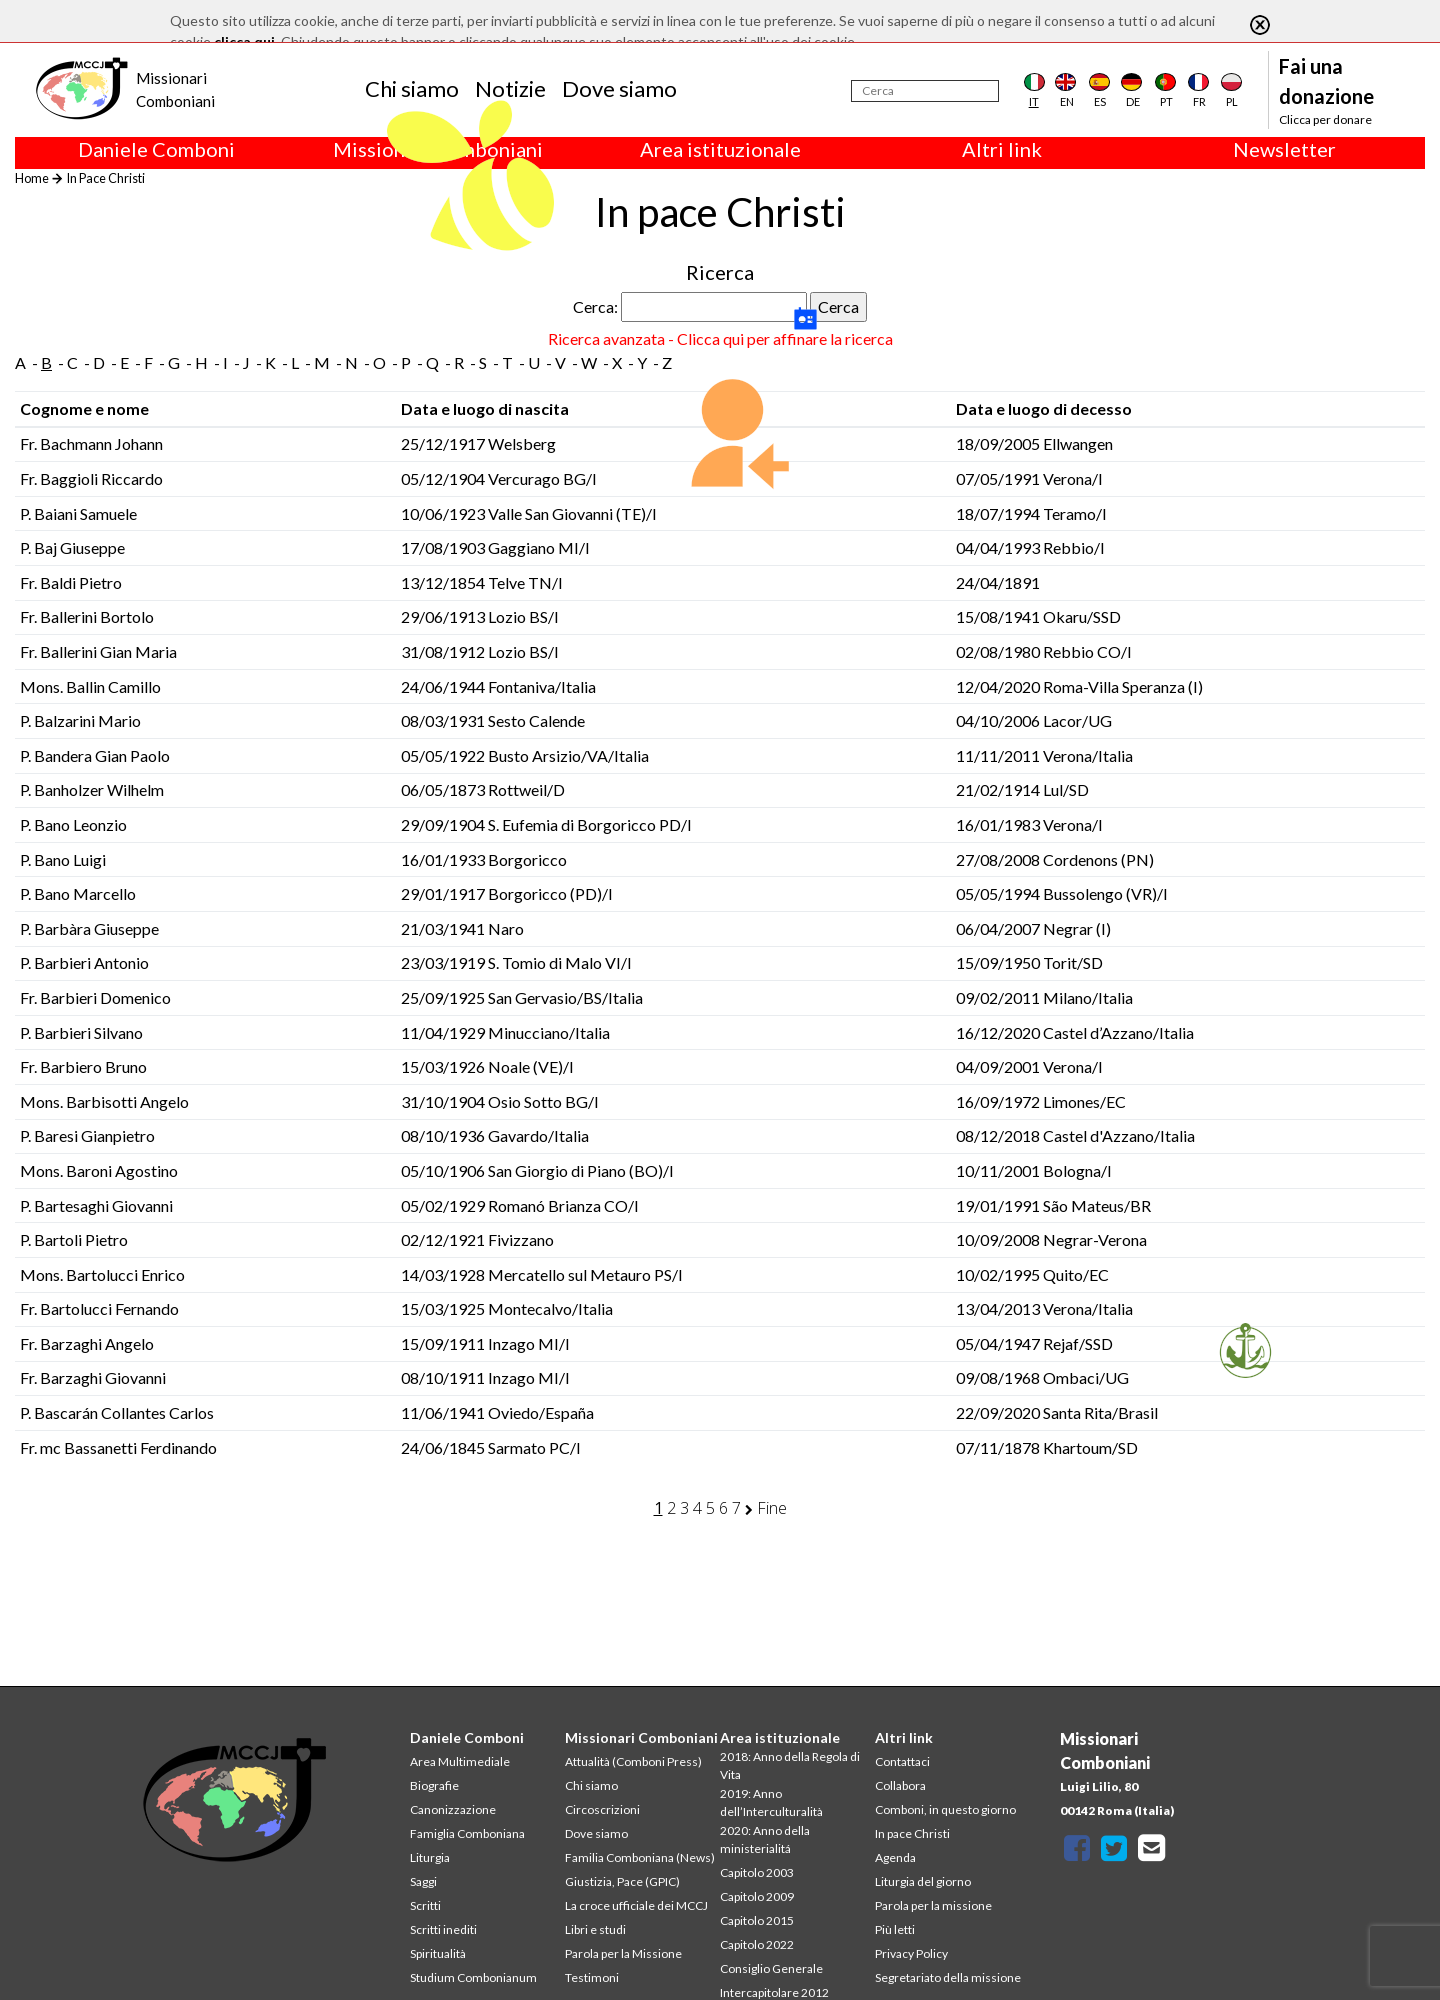  What do you see at coordinates (732, 435) in the screenshot?
I see `incoming user request or invitation` at bounding box center [732, 435].